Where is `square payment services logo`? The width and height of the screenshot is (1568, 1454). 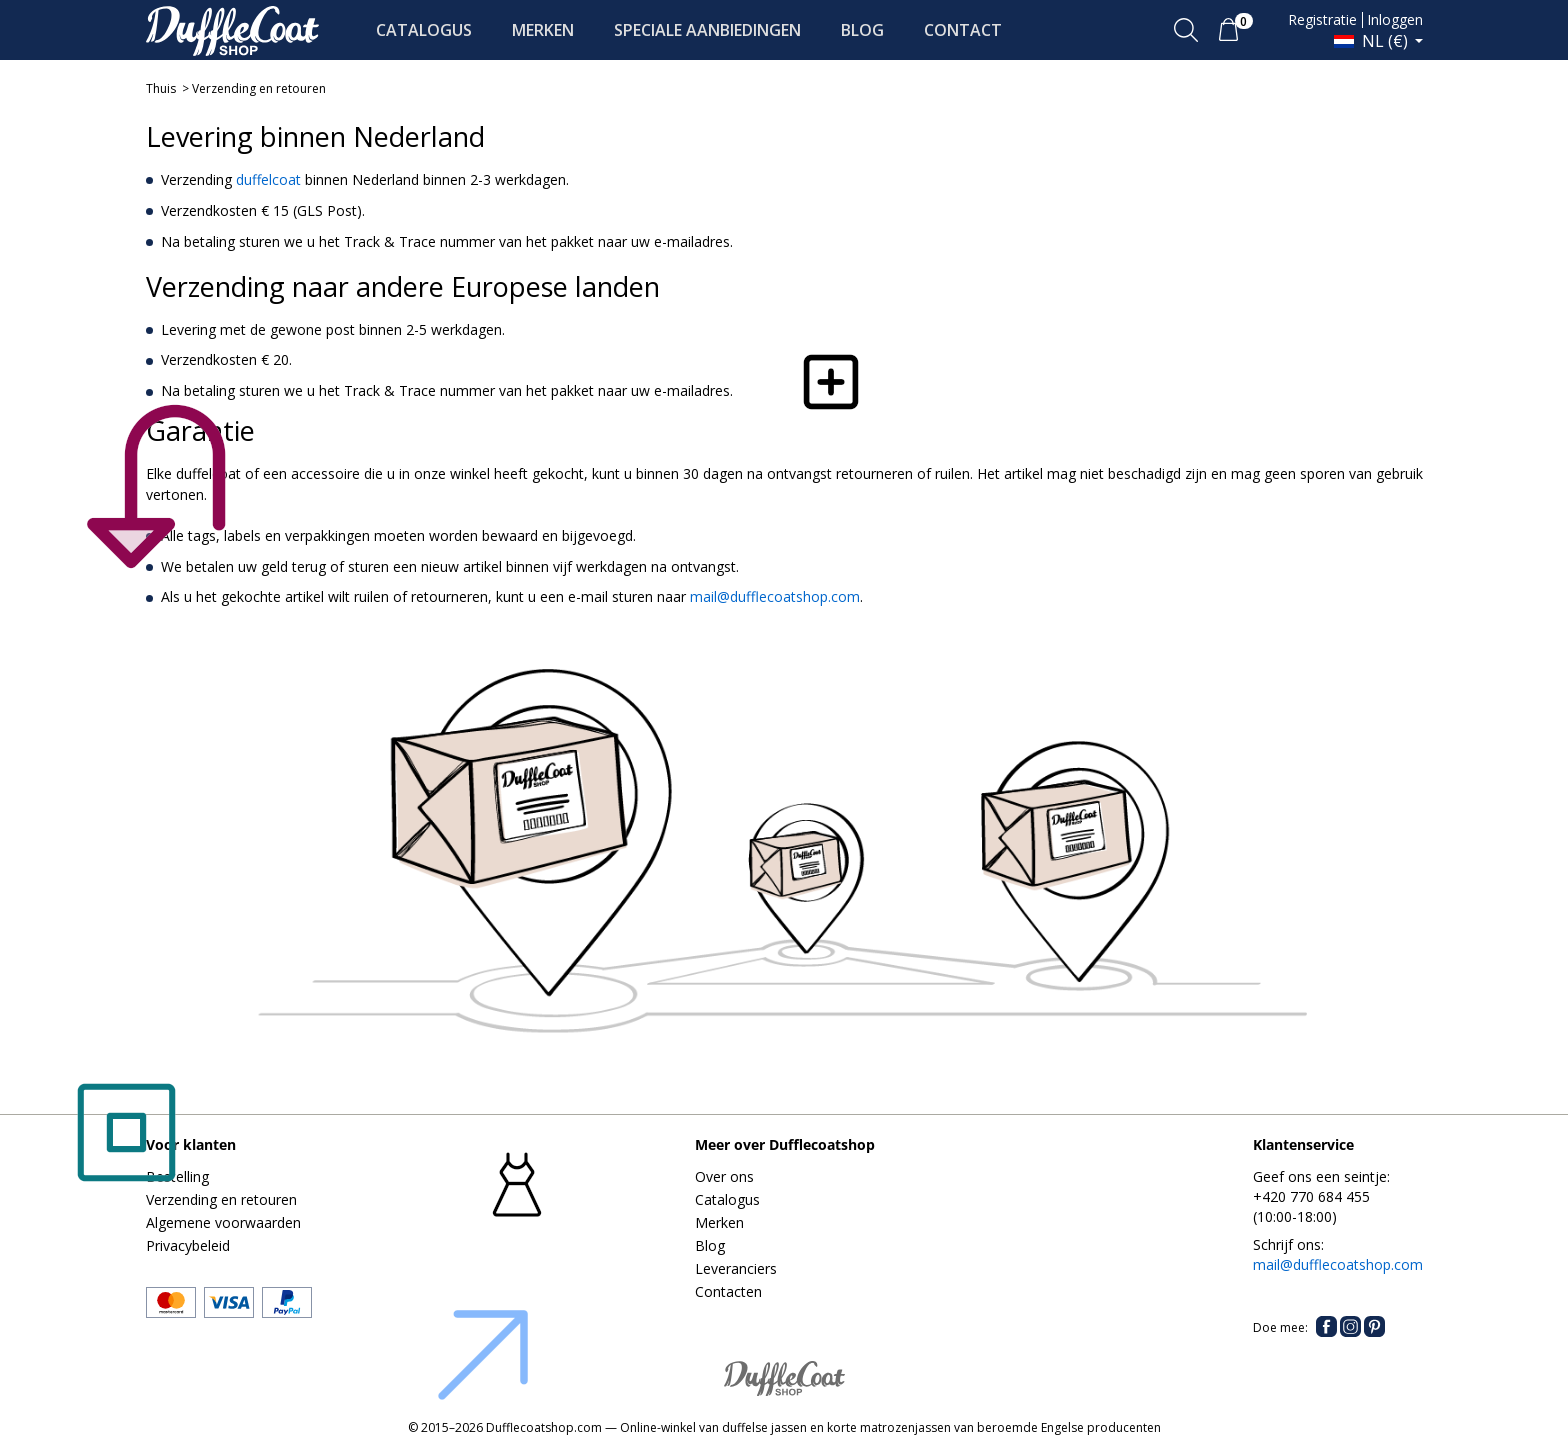 square payment services logo is located at coordinates (126, 1132).